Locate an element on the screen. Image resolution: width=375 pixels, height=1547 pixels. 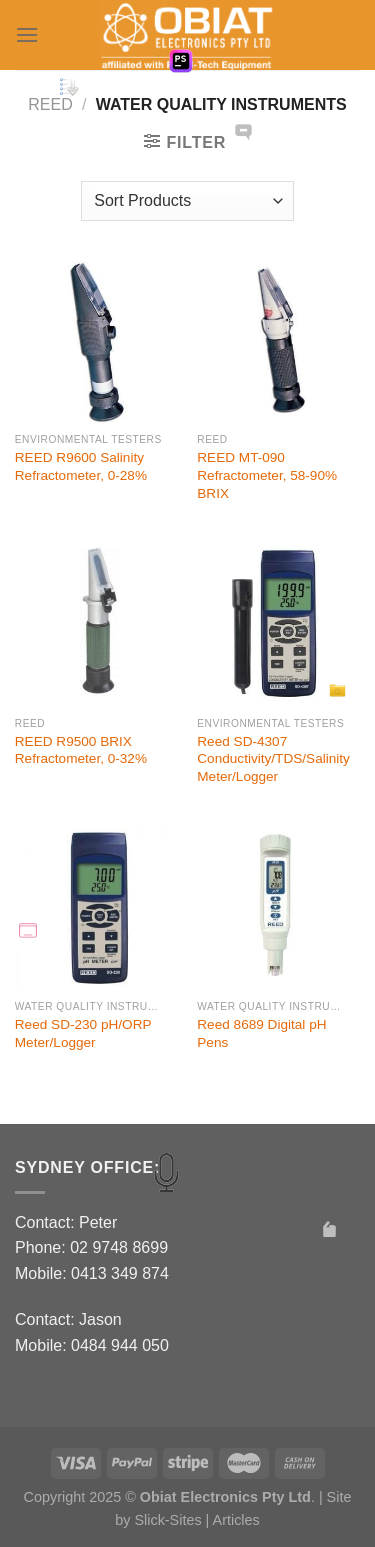
indicates a compressed or archived file is located at coordinates (329, 1227).